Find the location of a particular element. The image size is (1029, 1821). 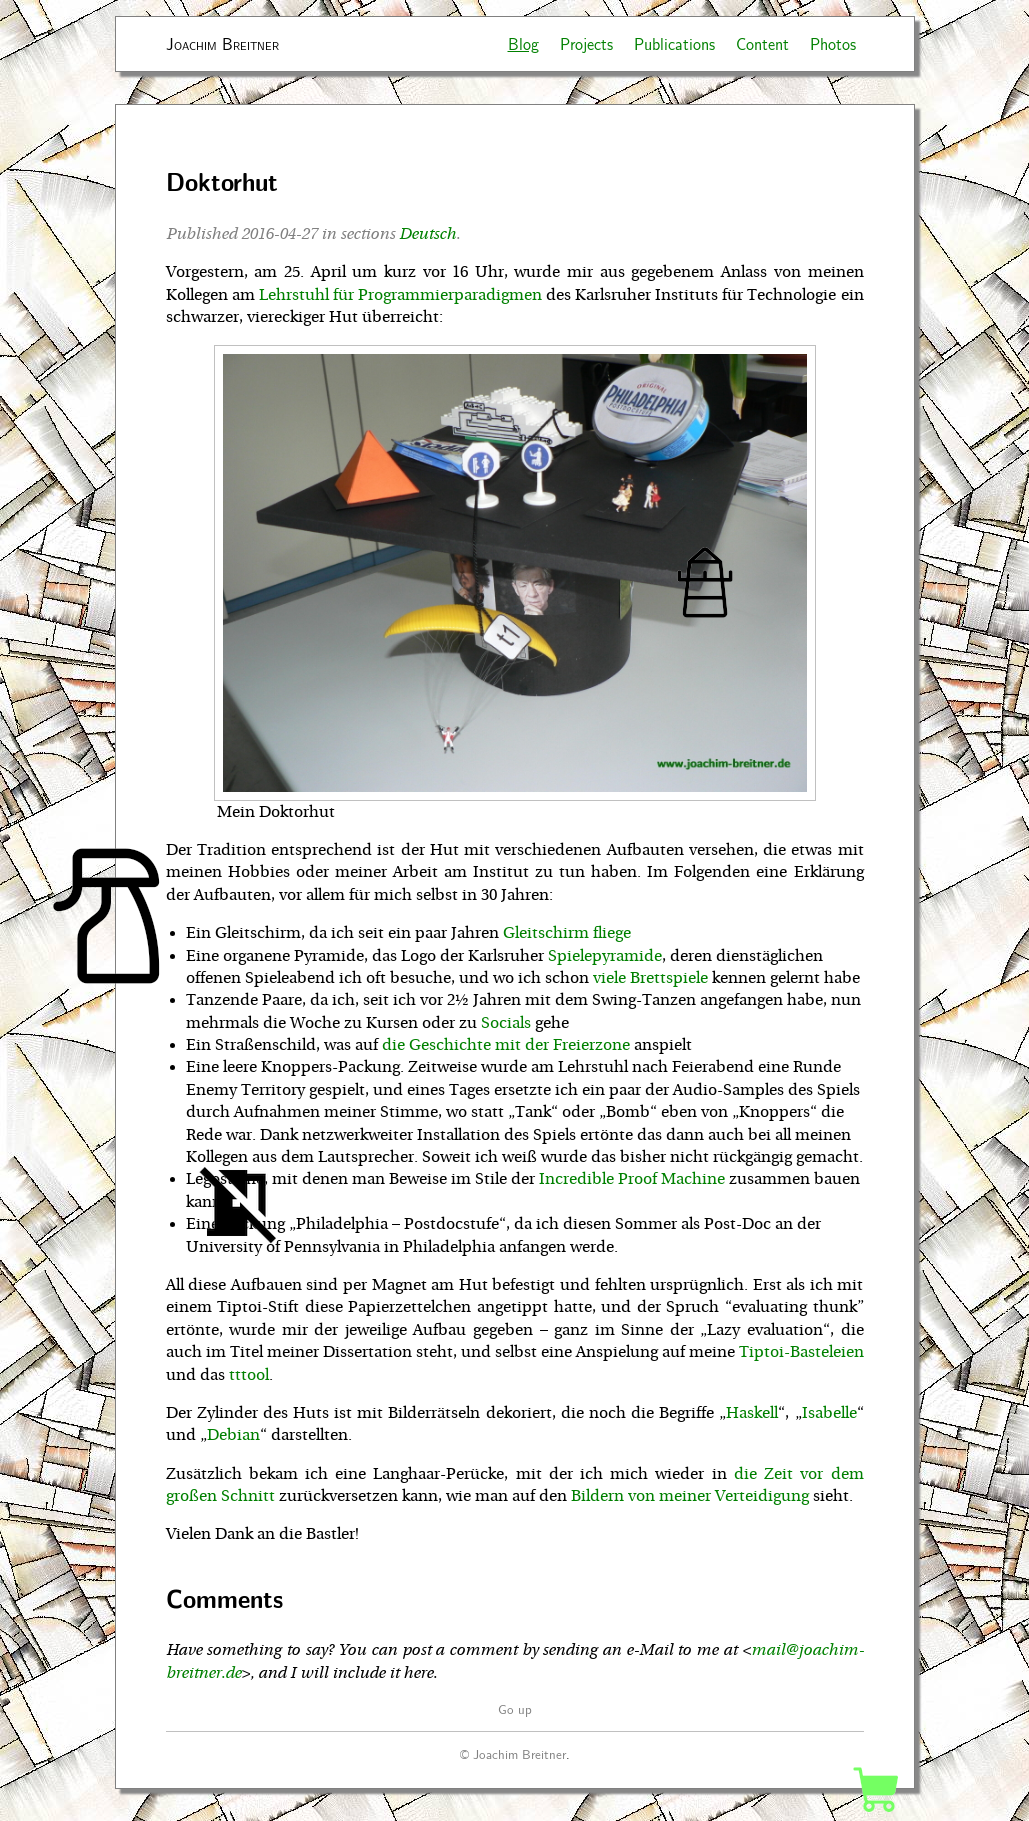

access website accessibility or SEO audit tools is located at coordinates (705, 585).